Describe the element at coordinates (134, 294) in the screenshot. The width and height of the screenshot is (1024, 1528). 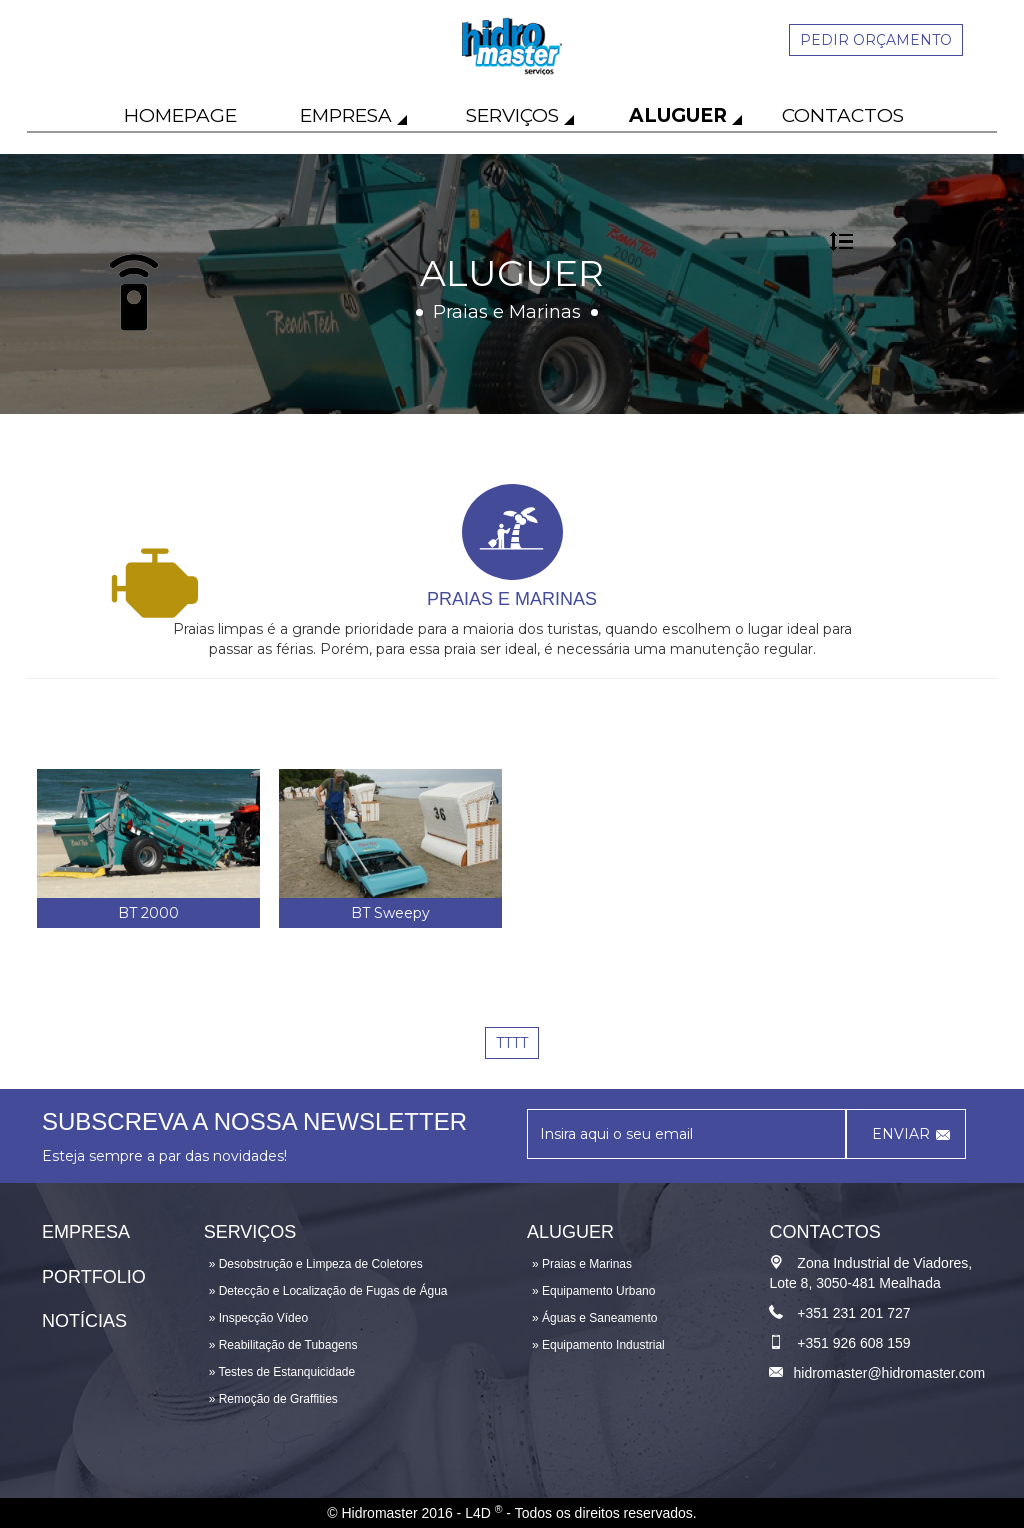
I see `access remote control settings` at that location.